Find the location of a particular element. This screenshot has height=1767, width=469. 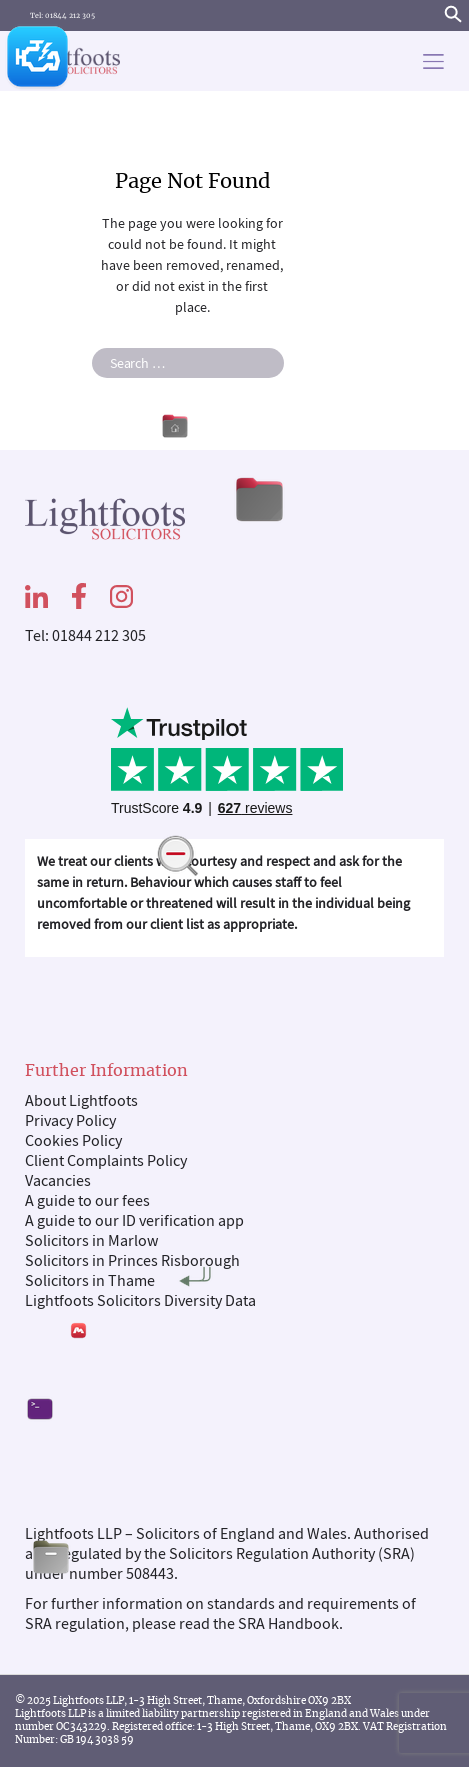

reply to all recipients of an email is located at coordinates (194, 1276).